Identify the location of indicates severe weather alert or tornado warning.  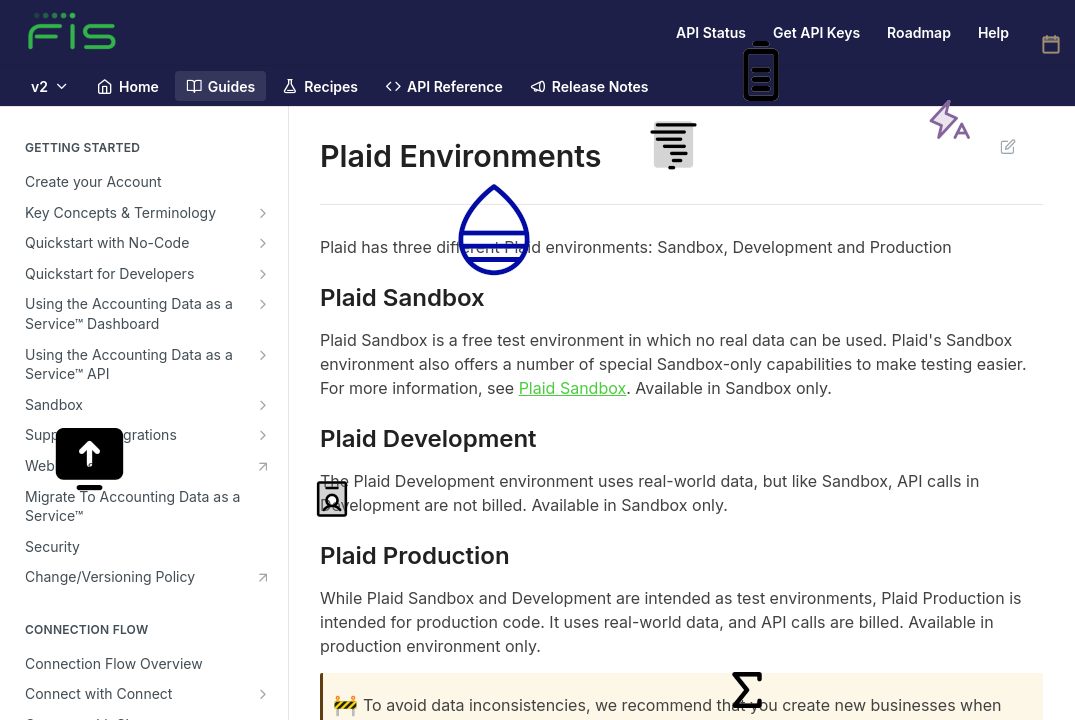
(673, 144).